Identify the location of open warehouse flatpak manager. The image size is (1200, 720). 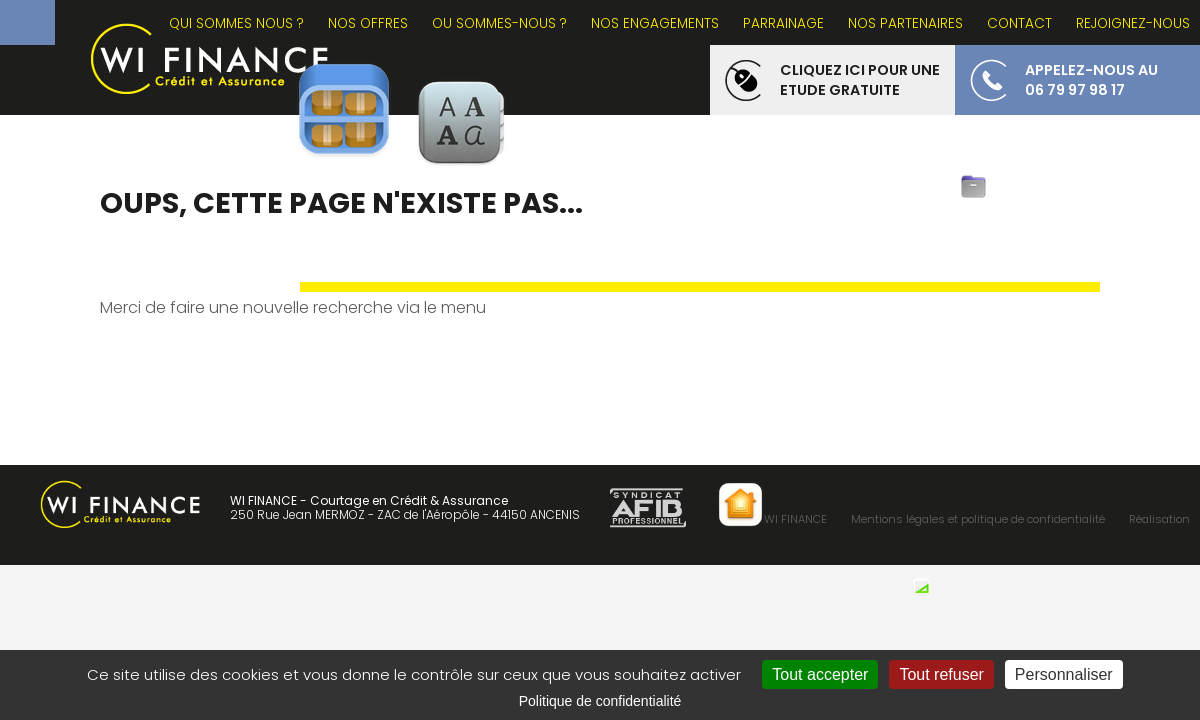
(344, 109).